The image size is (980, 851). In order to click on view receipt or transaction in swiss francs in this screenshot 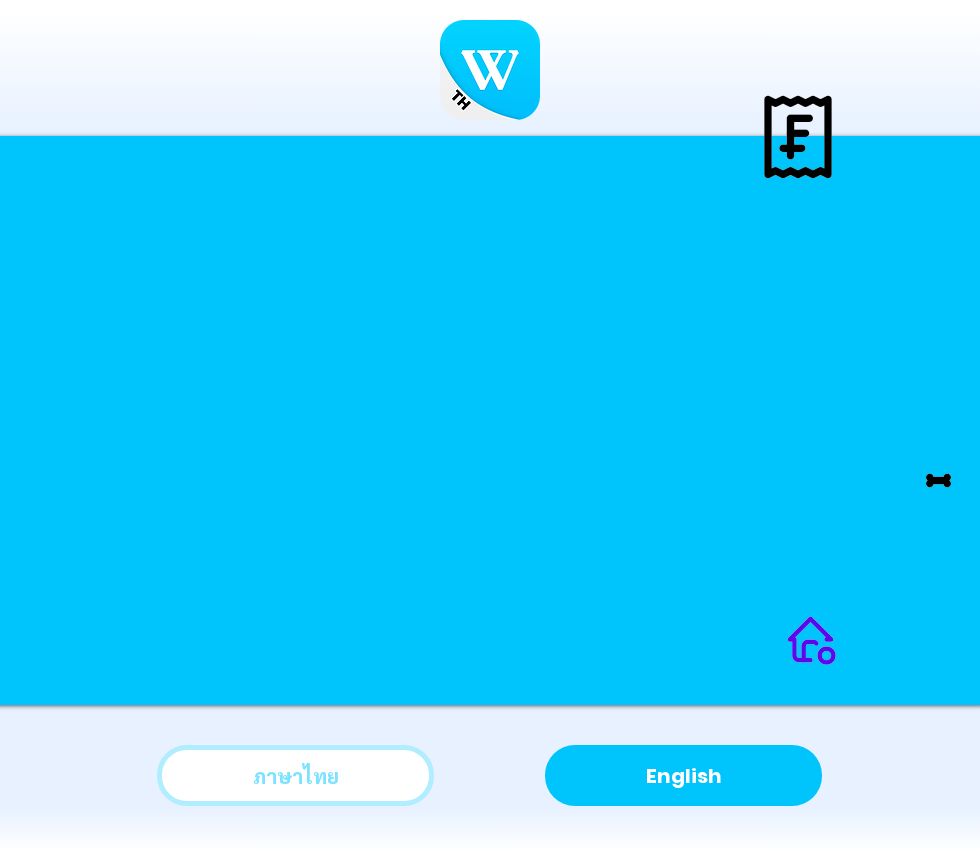, I will do `click(798, 137)`.